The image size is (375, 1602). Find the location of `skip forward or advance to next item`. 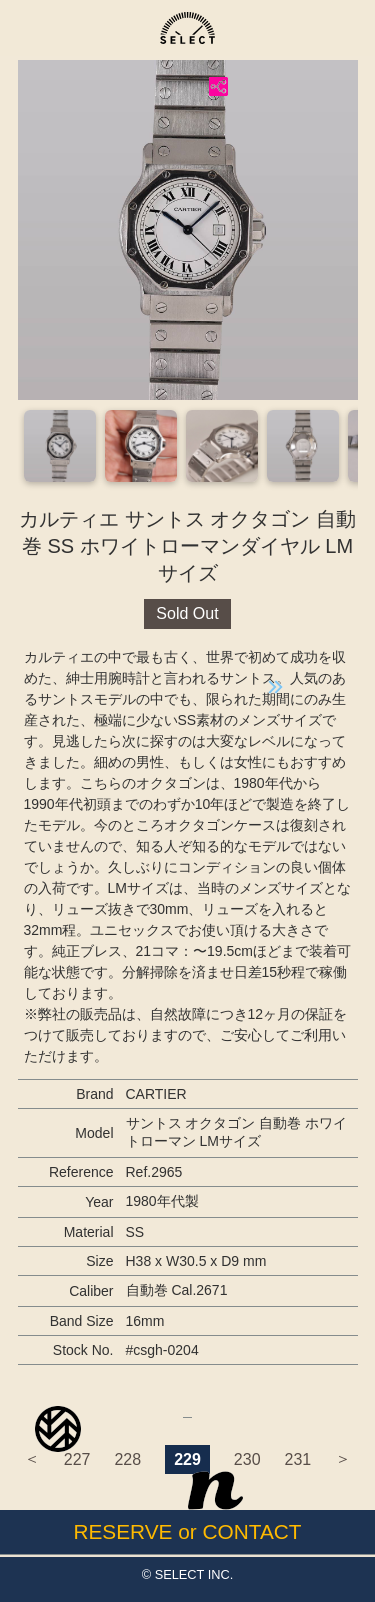

skip forward or advance to next item is located at coordinates (275, 687).